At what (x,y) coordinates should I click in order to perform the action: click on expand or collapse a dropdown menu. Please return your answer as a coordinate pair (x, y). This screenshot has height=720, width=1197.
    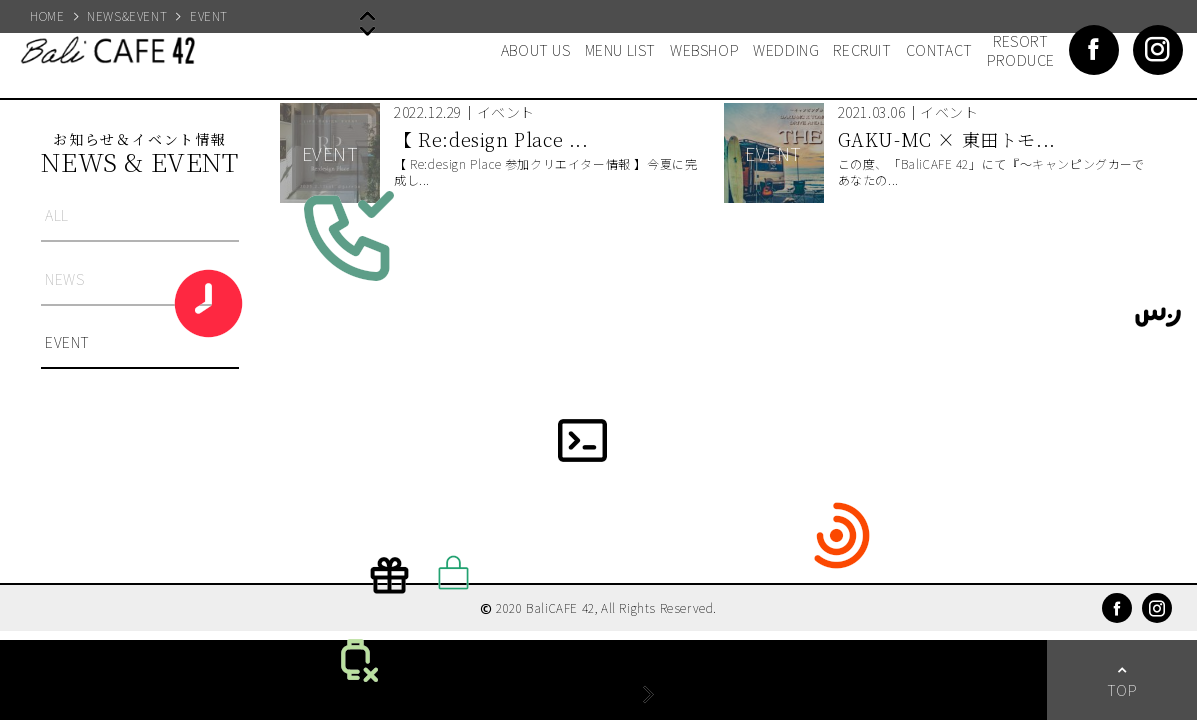
    Looking at the image, I should click on (367, 23).